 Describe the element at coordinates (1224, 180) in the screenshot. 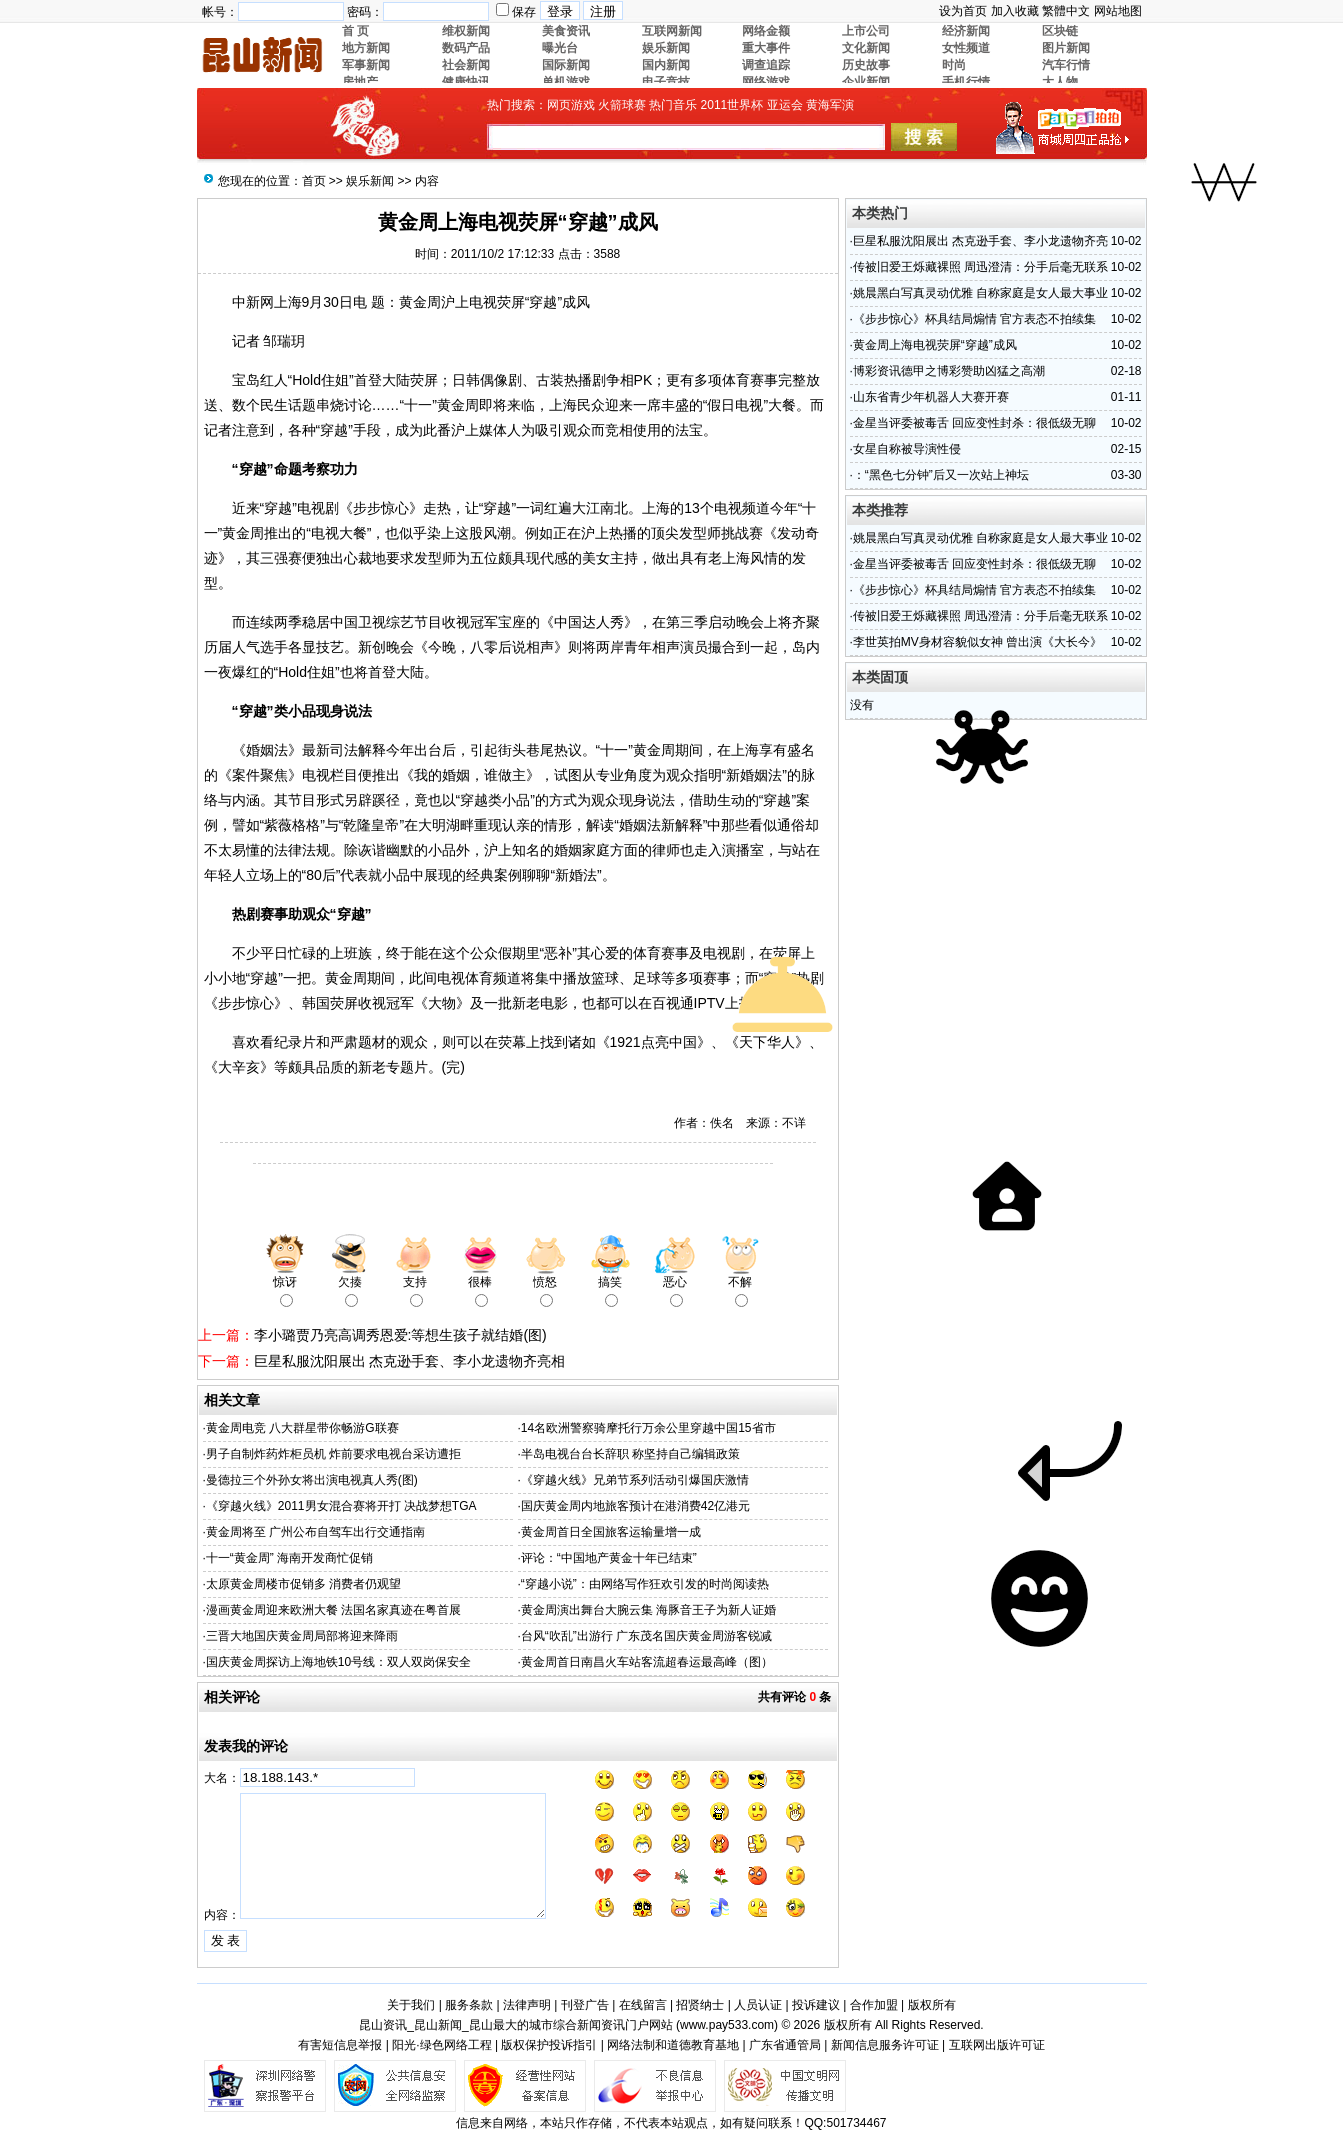

I see `indicates south korean won currency` at that location.